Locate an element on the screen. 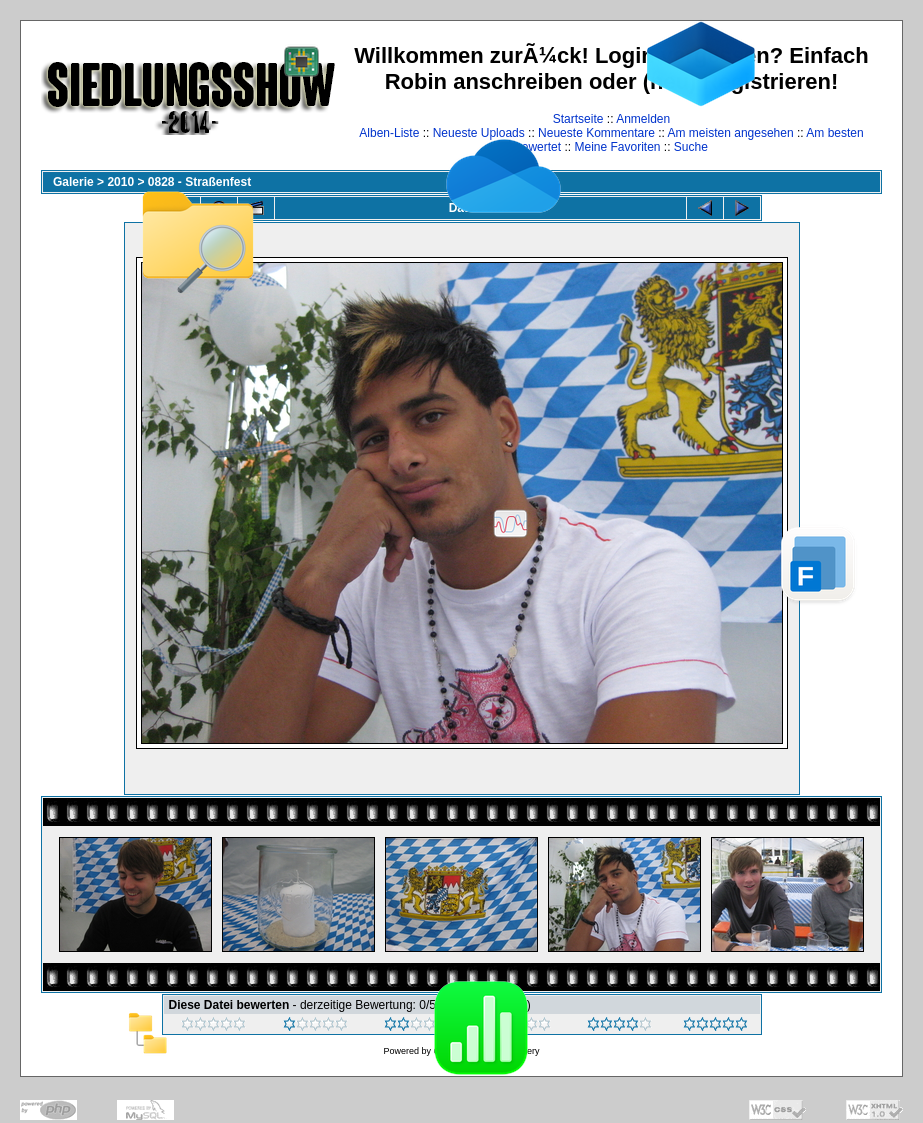 This screenshot has width=923, height=1123. open microsoft onedrive is located at coordinates (503, 175).